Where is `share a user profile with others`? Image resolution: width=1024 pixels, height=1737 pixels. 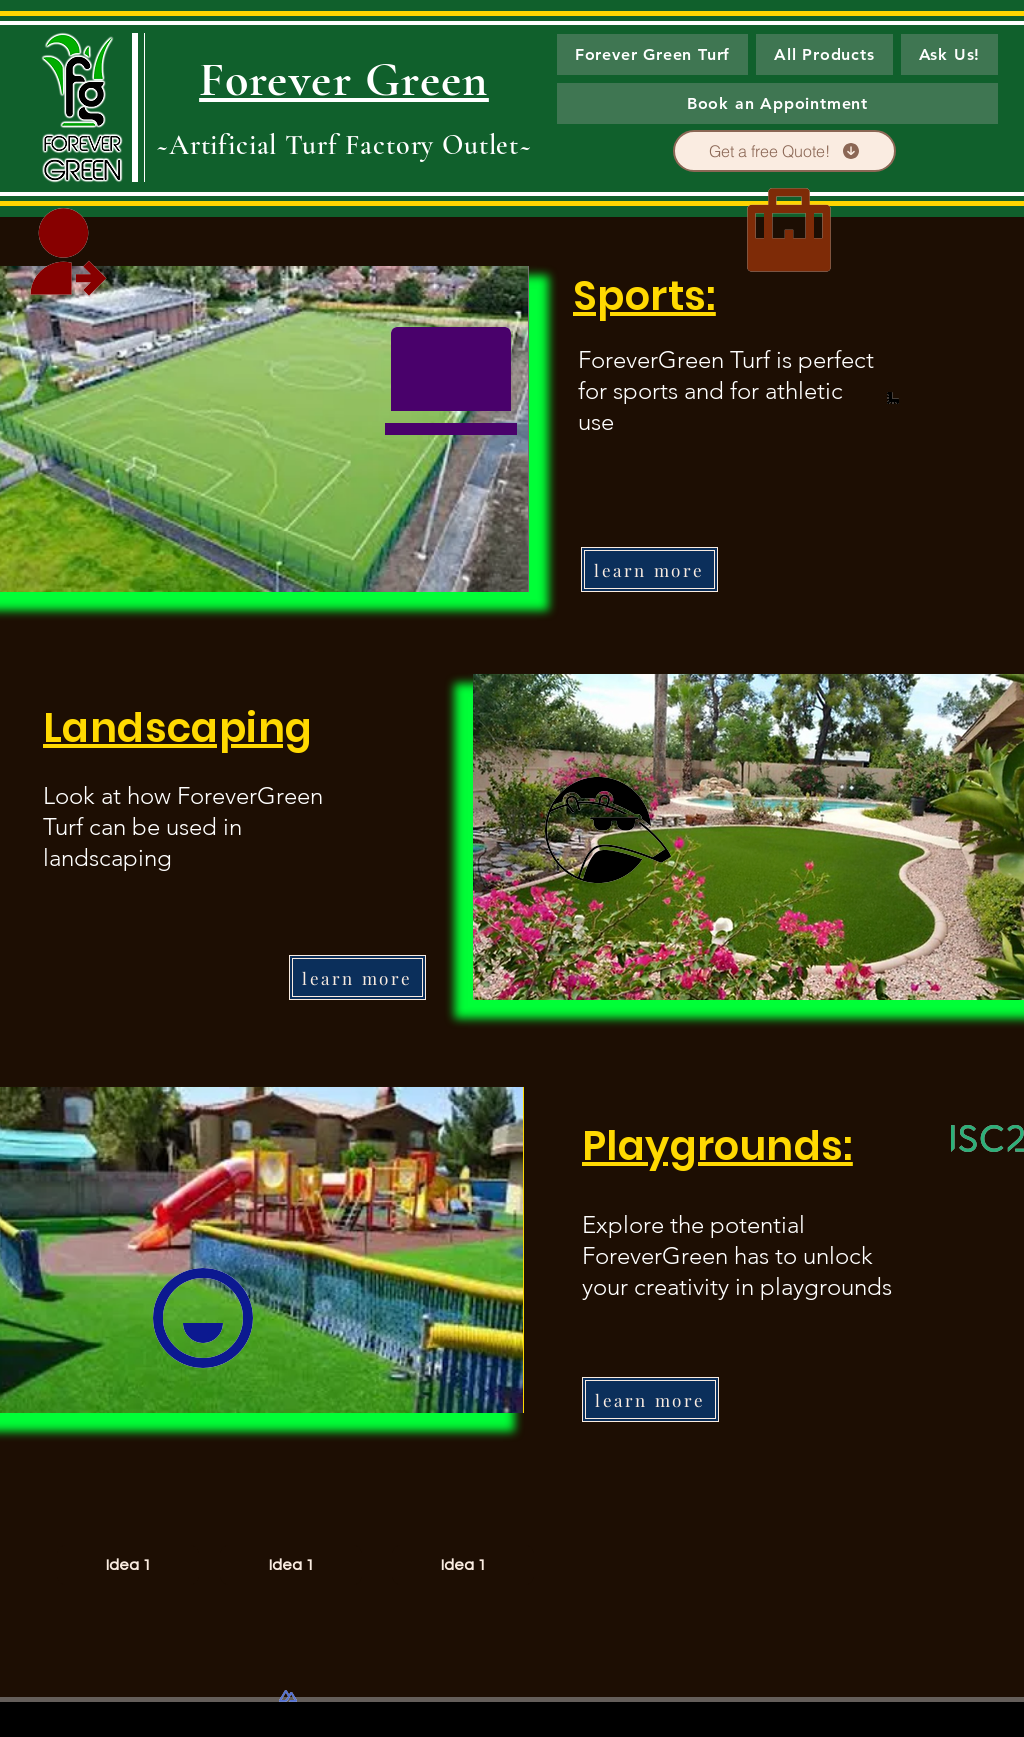 share a user profile with others is located at coordinates (63, 253).